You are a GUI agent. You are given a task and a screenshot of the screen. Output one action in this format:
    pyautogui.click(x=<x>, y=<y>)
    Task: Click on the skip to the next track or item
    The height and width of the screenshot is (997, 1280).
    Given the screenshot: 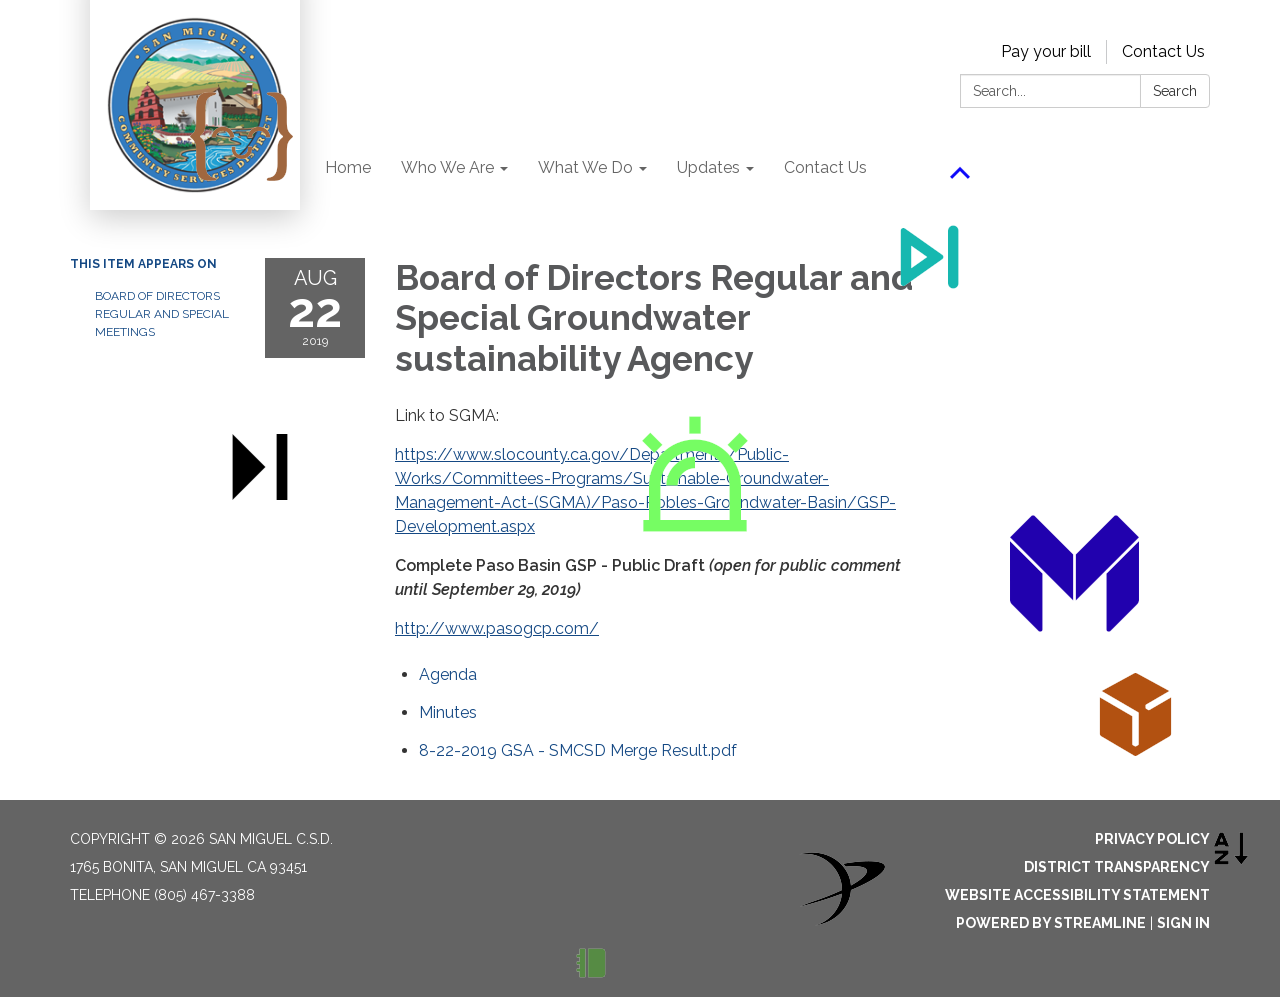 What is the action you would take?
    pyautogui.click(x=260, y=467)
    